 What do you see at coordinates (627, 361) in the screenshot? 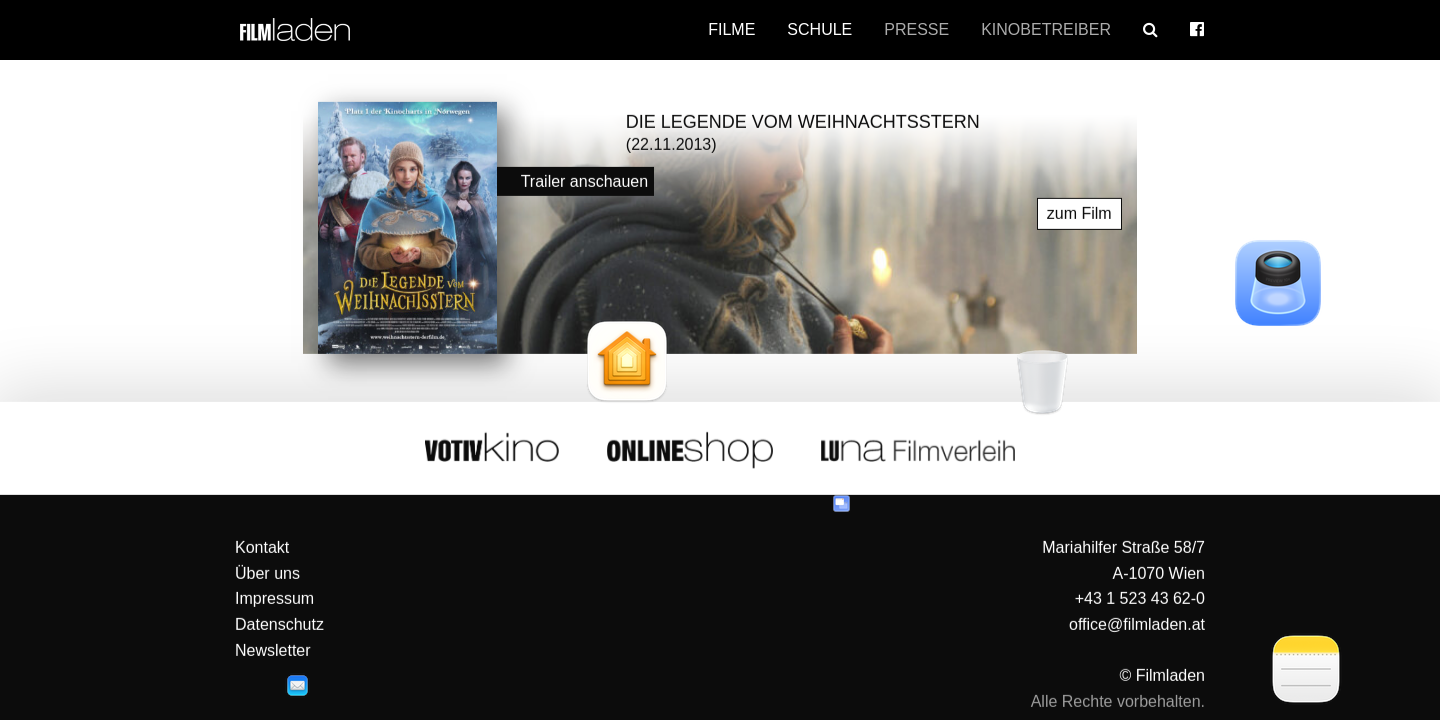
I see `open the Apple Home app` at bounding box center [627, 361].